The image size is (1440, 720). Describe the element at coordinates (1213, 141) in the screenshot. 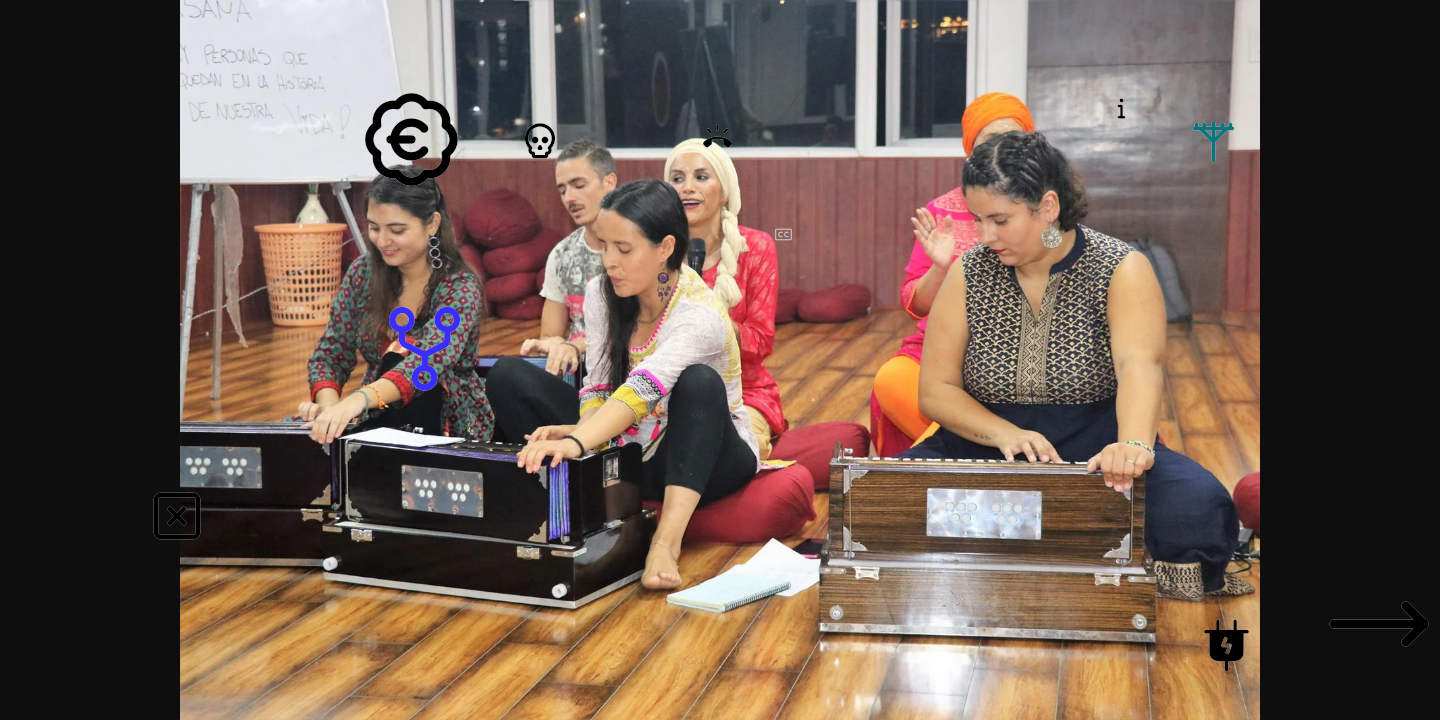

I see `indicates electrical or power utilities` at that location.